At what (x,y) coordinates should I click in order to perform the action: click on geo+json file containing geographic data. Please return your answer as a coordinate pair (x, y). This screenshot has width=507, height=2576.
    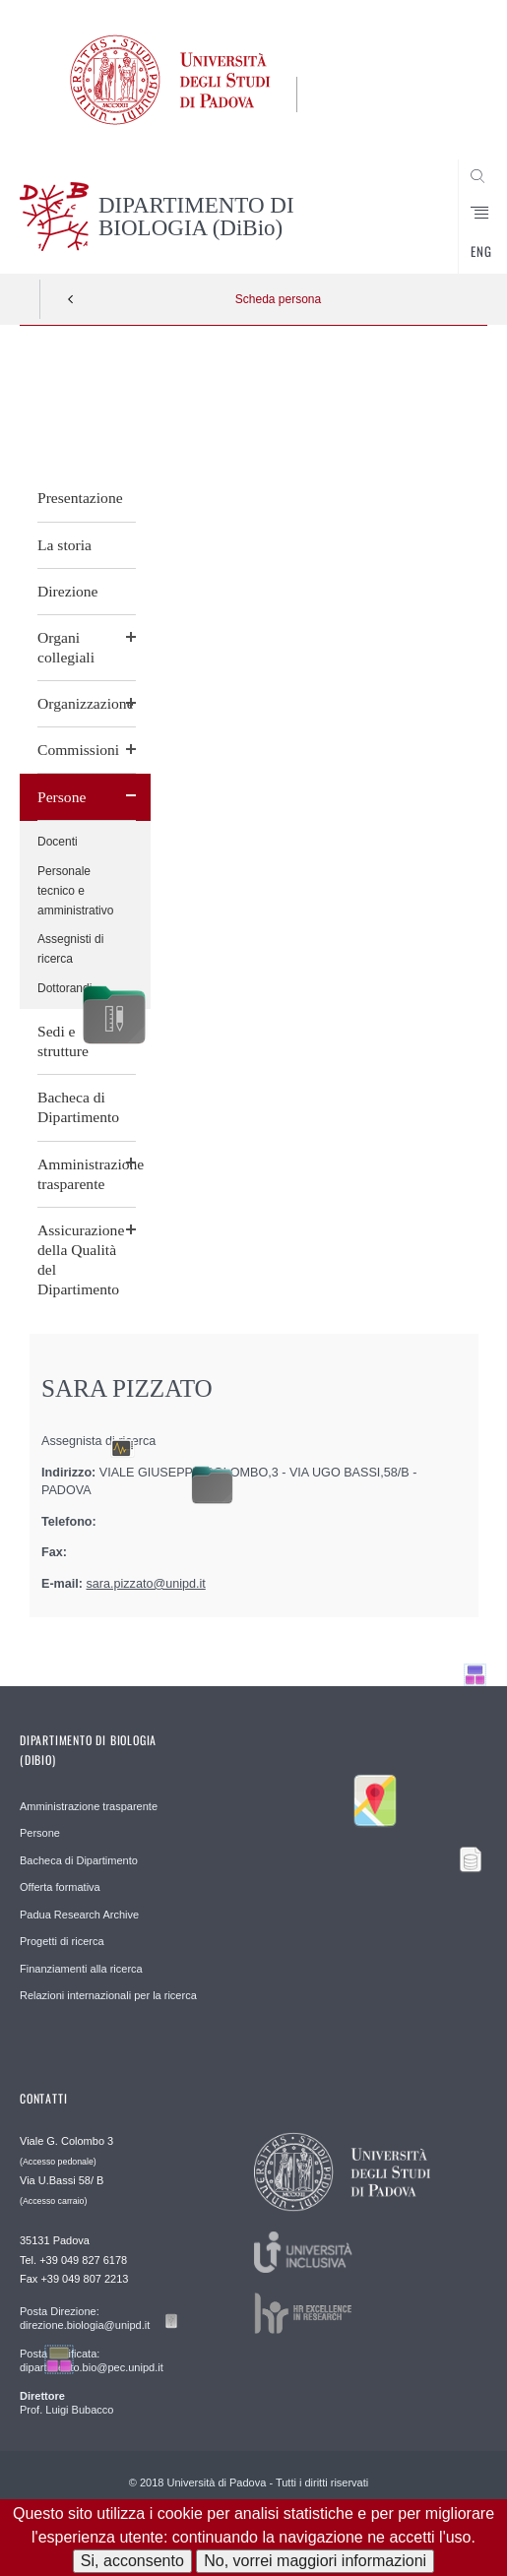
    Looking at the image, I should click on (375, 1800).